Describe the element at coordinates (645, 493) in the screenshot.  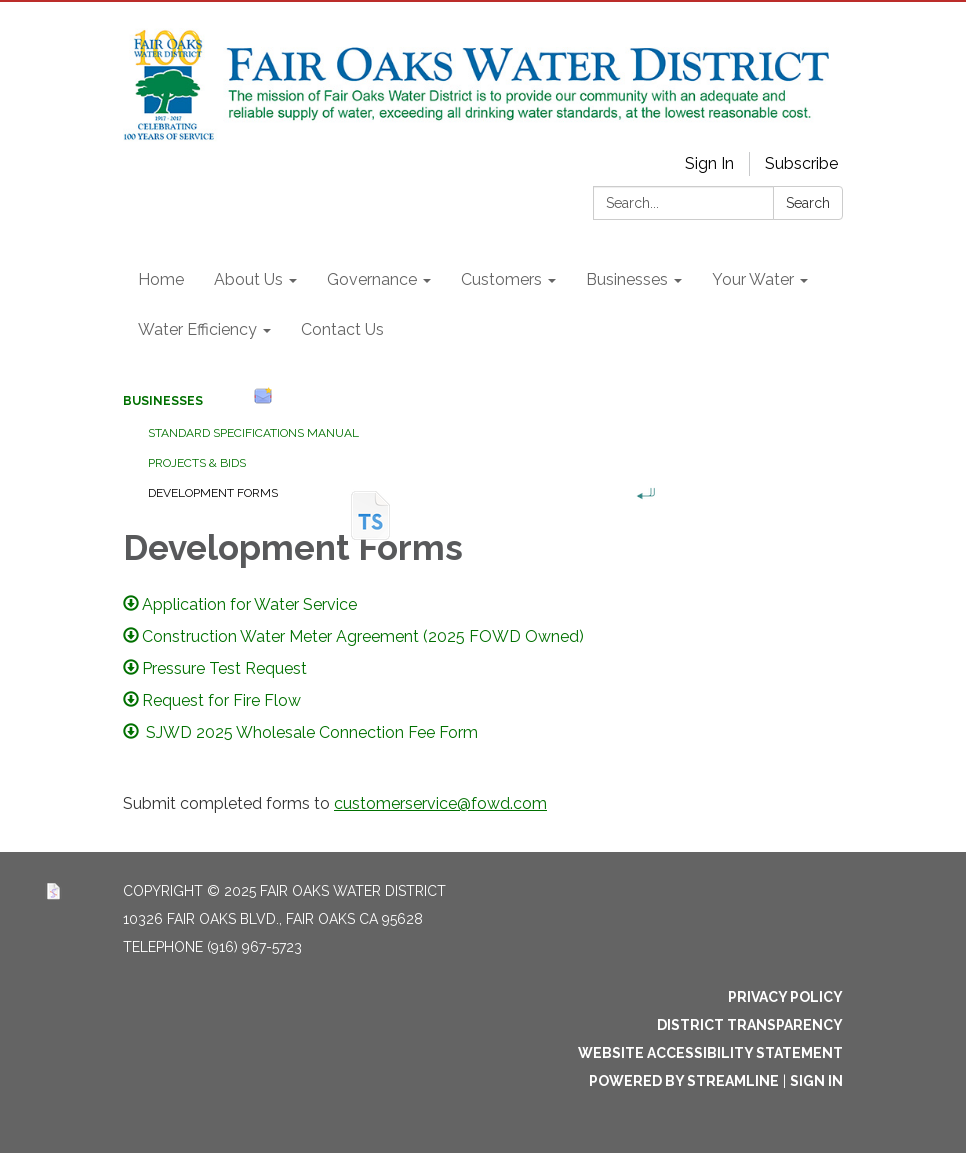
I see `reply to all recipients of an email` at that location.